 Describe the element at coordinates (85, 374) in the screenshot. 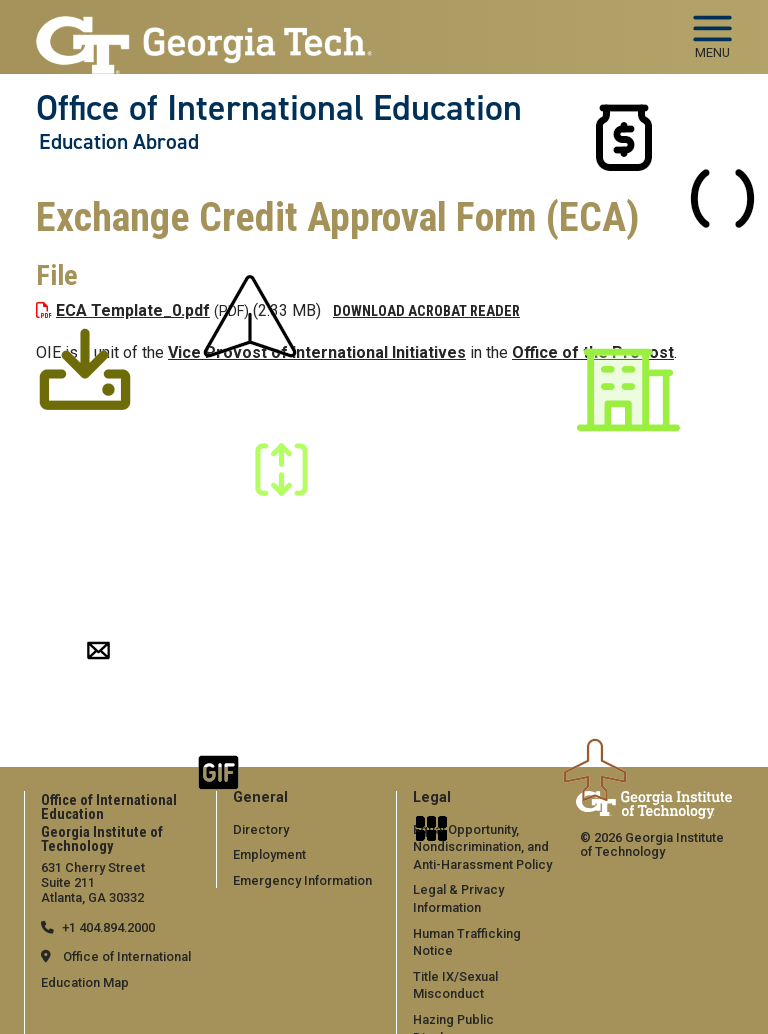

I see `download a file to your device` at that location.